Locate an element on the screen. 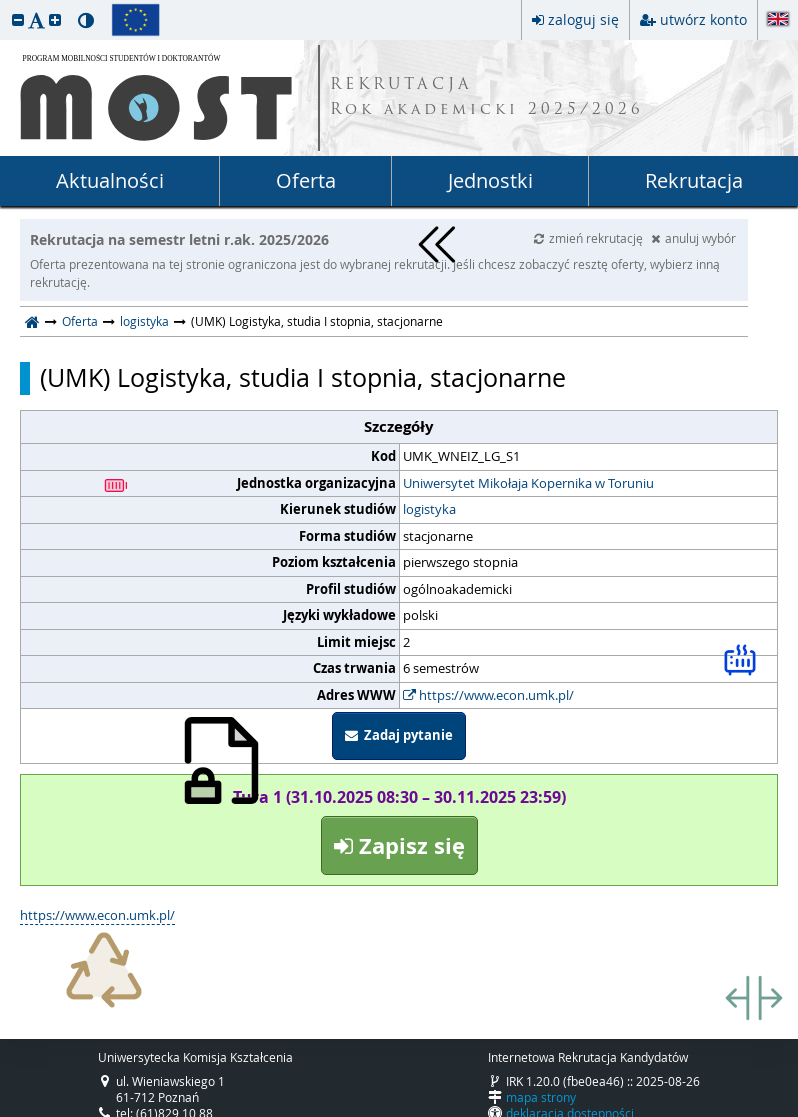 The image size is (798, 1117). recycle or move item to trash is located at coordinates (104, 970).